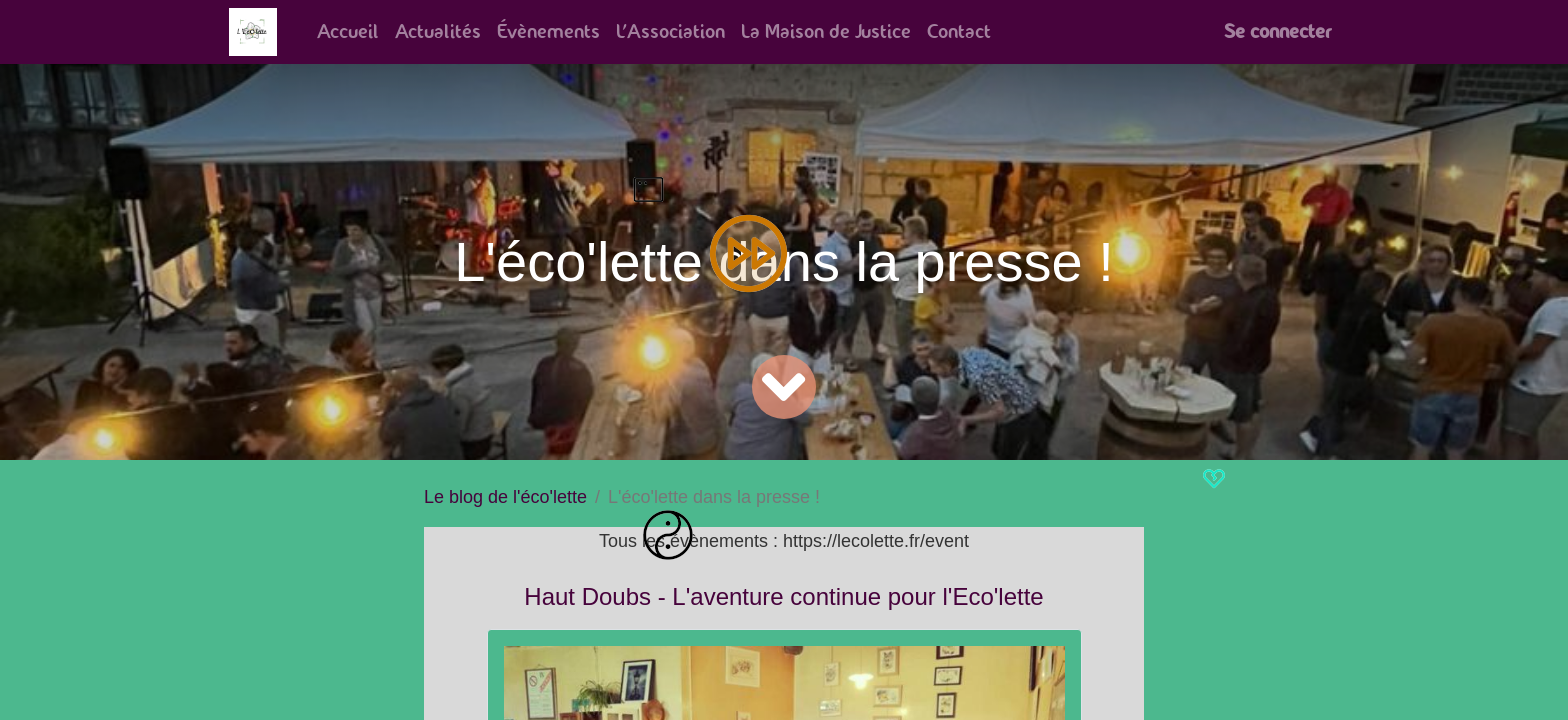 The image size is (1568, 720). I want to click on toggle balance or harmony mode, so click(668, 535).